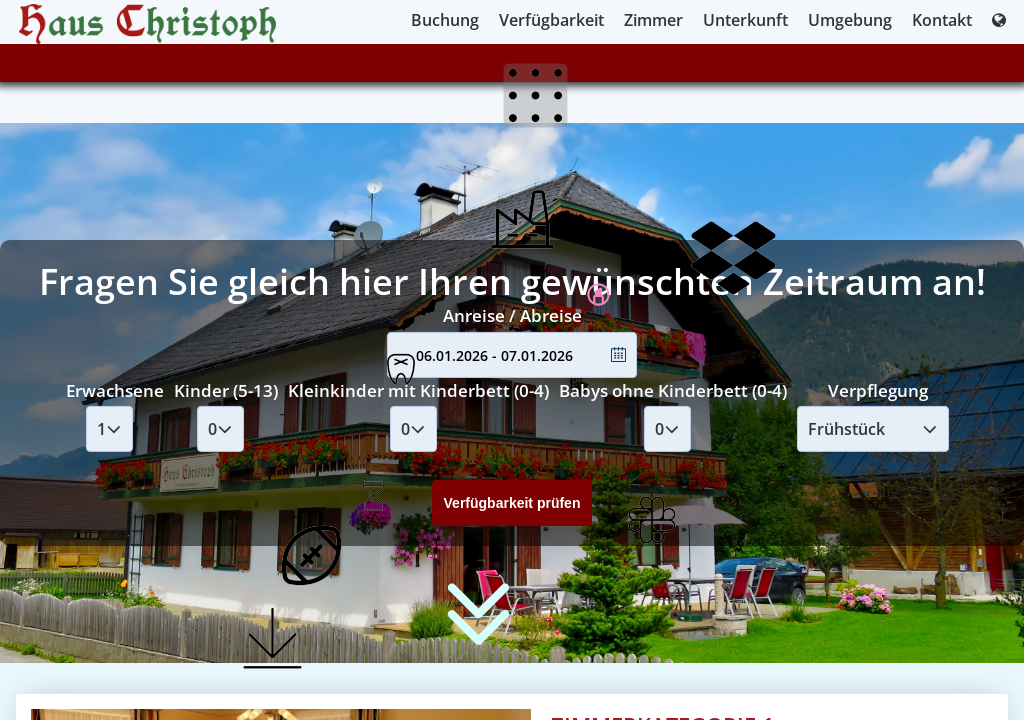 This screenshot has width=1024, height=720. Describe the element at coordinates (272, 639) in the screenshot. I see `download a file or document` at that location.